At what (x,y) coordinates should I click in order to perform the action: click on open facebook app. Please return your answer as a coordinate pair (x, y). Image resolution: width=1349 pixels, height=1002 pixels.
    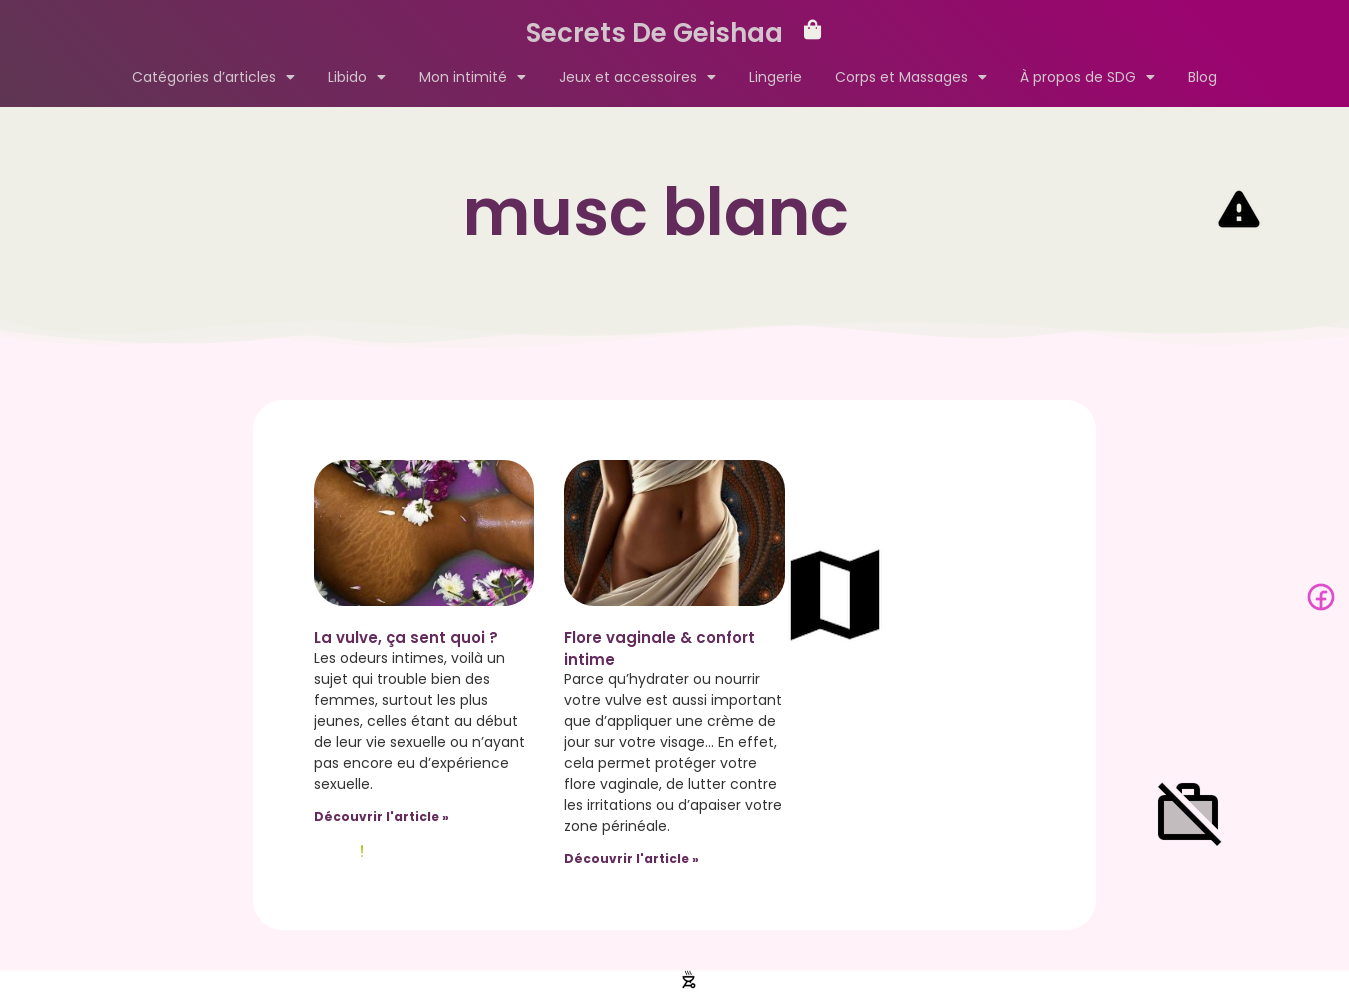
    Looking at the image, I should click on (1321, 597).